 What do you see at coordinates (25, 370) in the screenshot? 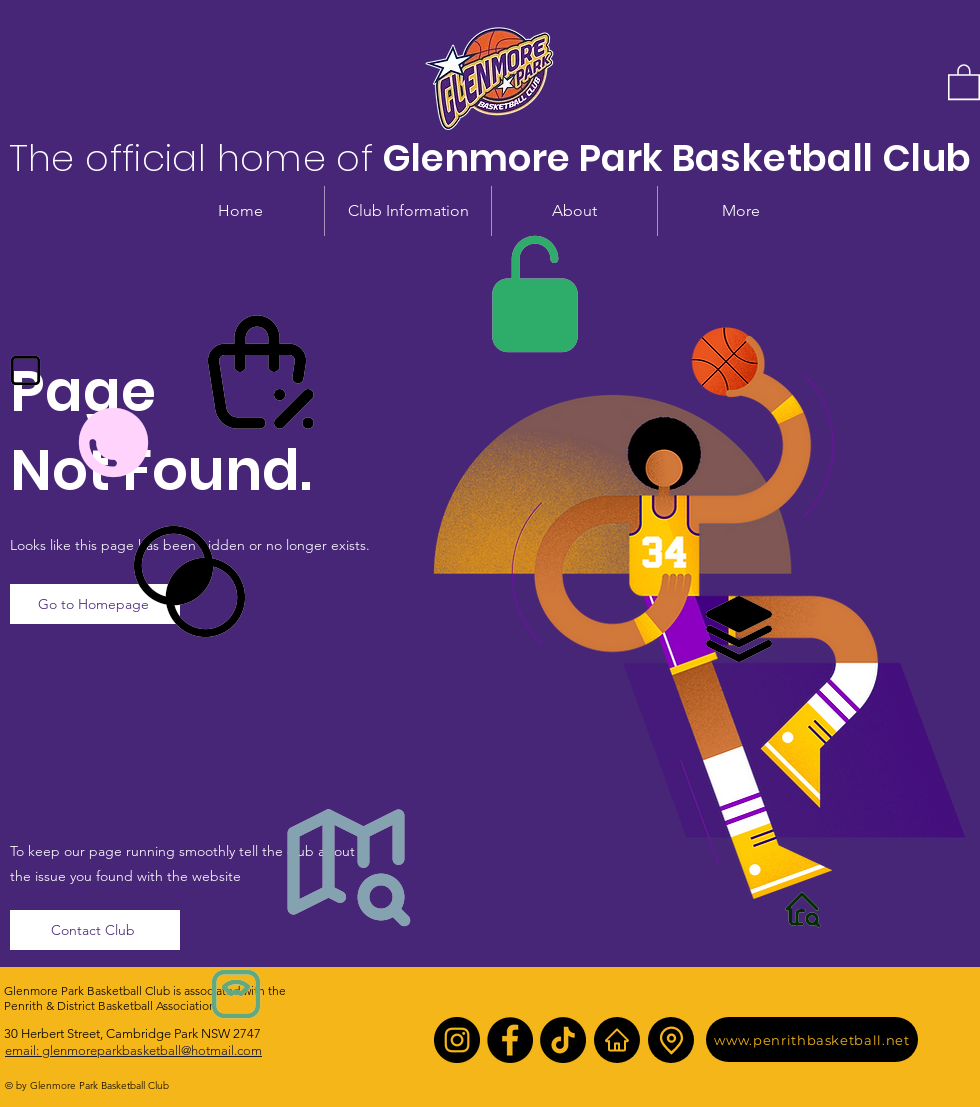
I see `unchecked checkbox or selection state` at bounding box center [25, 370].